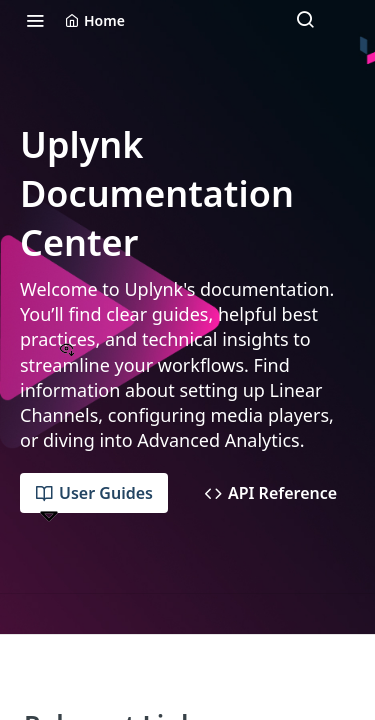 The width and height of the screenshot is (375, 720). I want to click on expand dropdown menu, so click(49, 515).